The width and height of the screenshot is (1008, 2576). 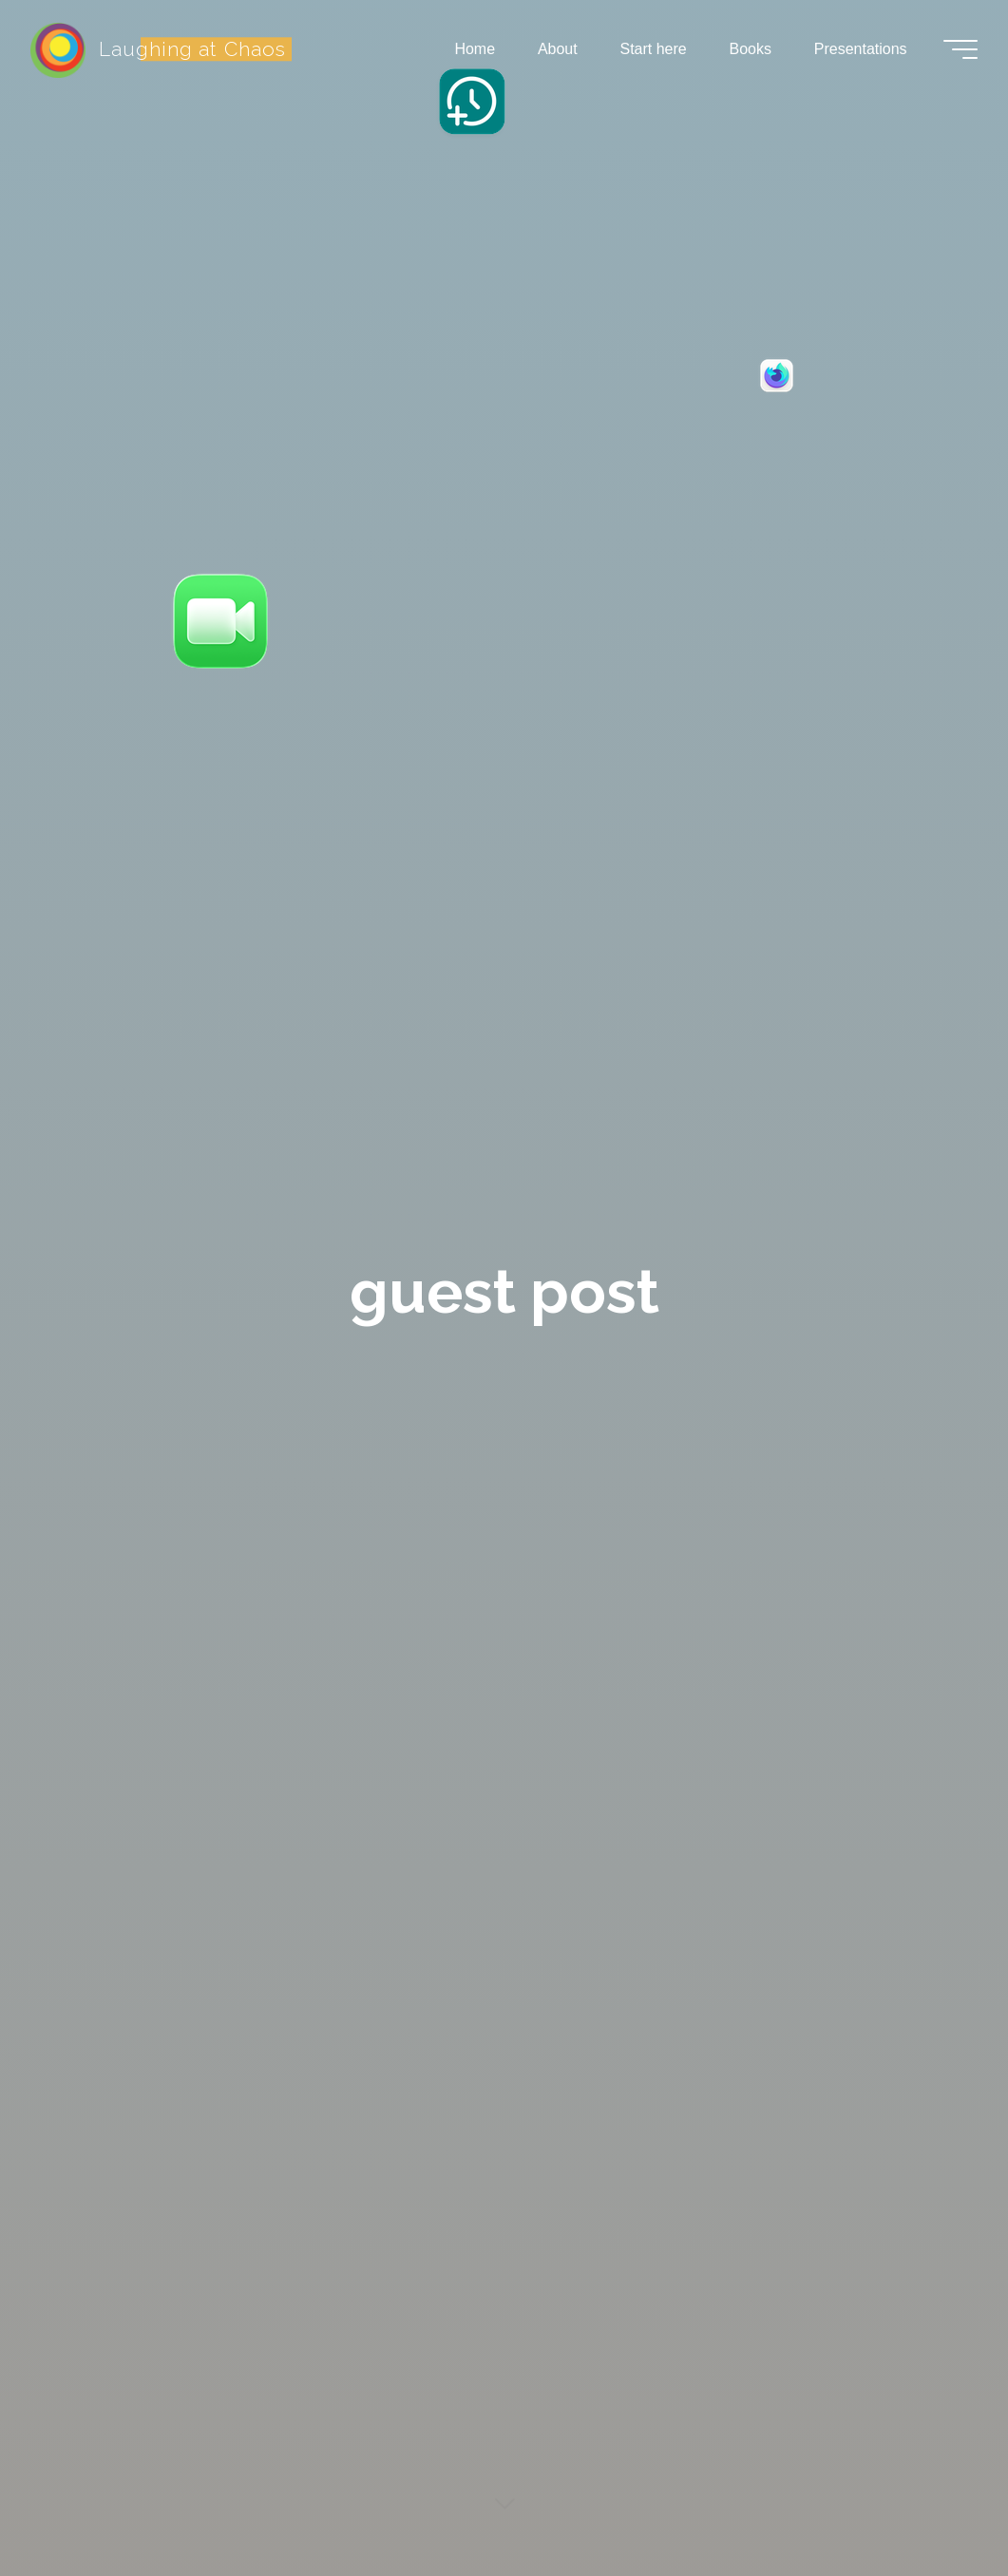 I want to click on open FaceTime to start a video call, so click(x=220, y=621).